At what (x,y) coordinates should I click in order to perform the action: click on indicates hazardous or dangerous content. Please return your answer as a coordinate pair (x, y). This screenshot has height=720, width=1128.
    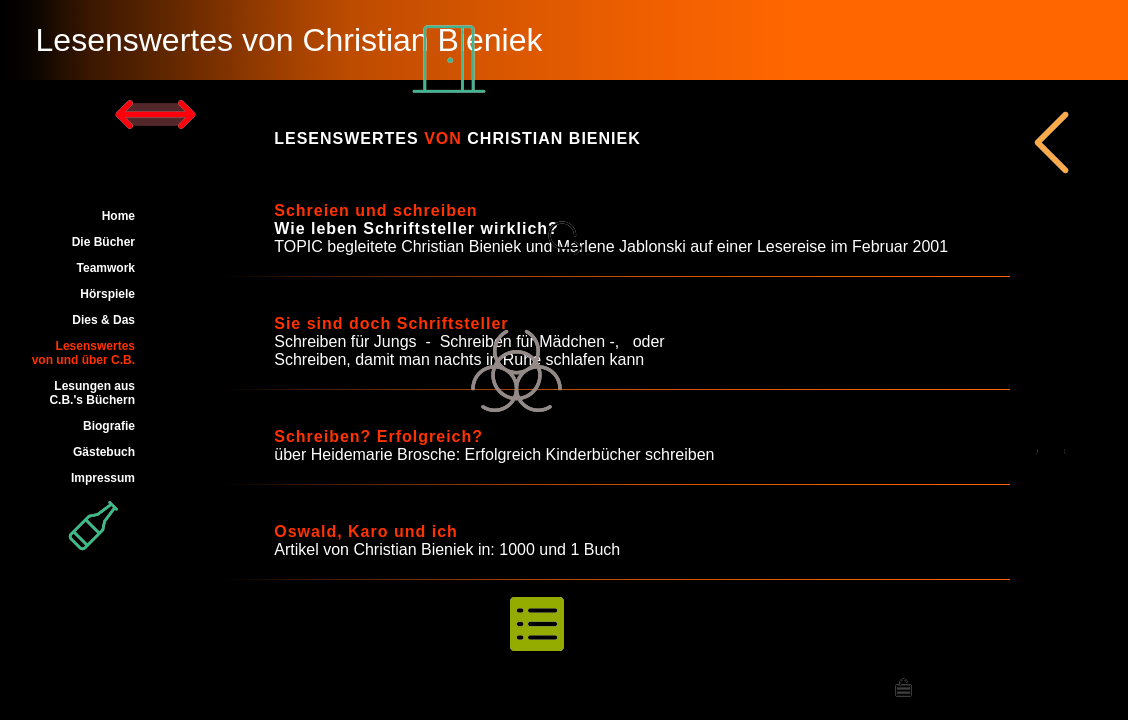
    Looking at the image, I should click on (516, 373).